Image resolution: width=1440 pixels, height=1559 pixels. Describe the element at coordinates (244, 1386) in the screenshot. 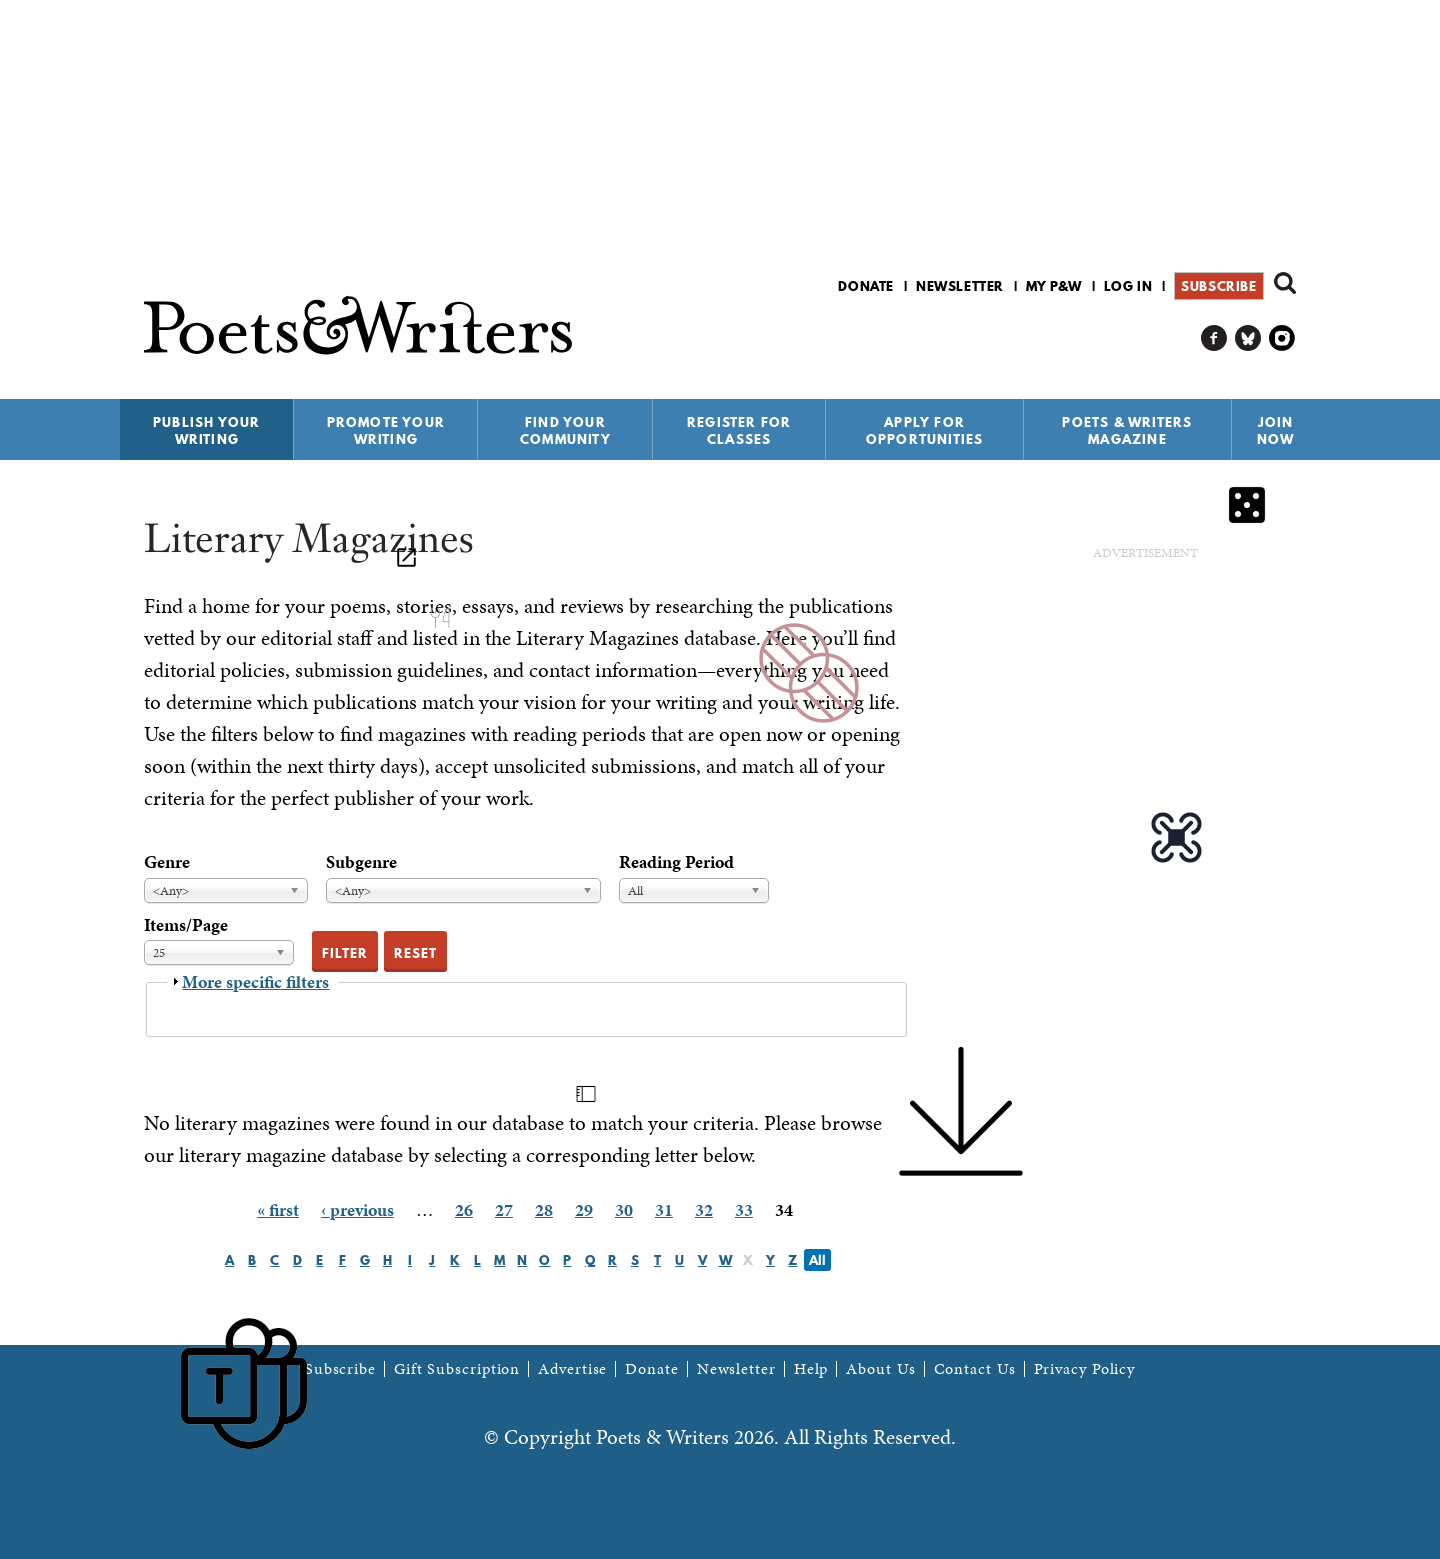

I see `open microsoft teams` at that location.